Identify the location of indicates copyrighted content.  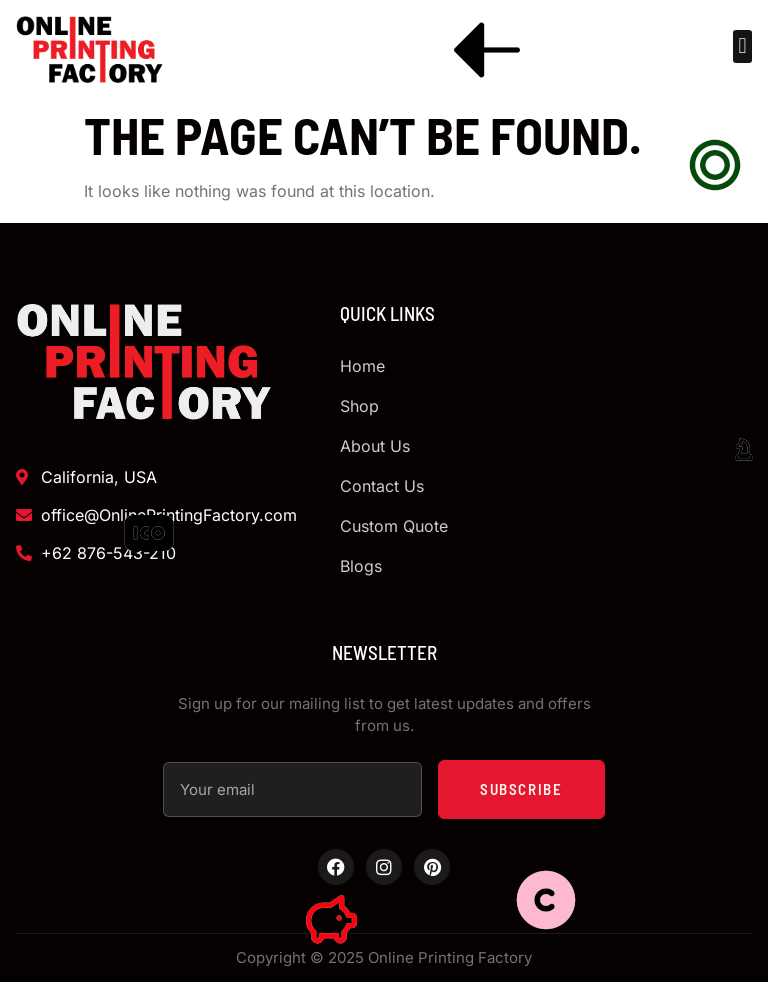
(546, 900).